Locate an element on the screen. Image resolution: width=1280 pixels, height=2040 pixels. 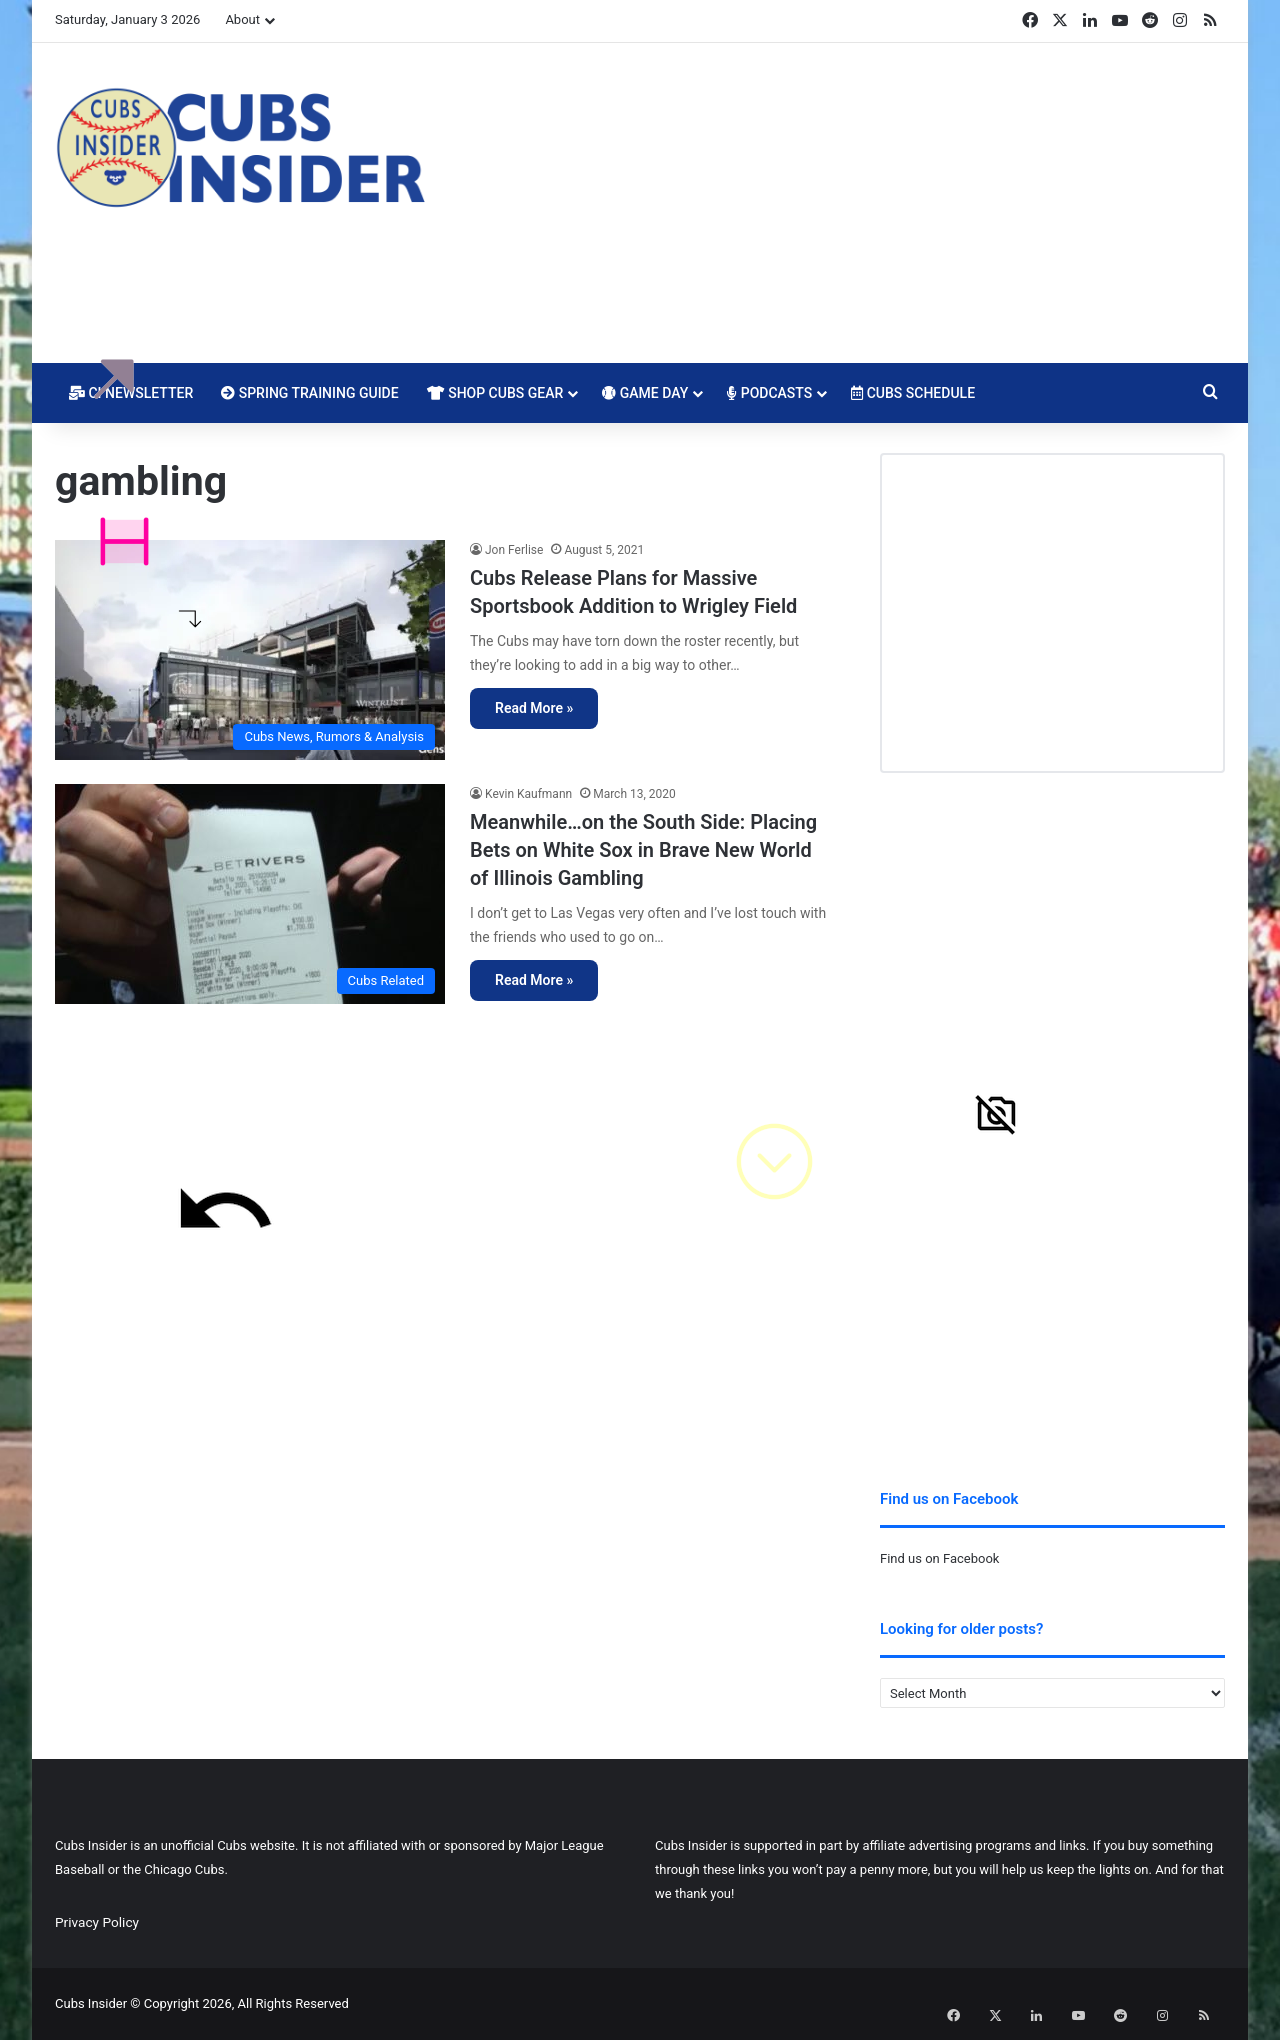
format text as a heading is located at coordinates (124, 541).